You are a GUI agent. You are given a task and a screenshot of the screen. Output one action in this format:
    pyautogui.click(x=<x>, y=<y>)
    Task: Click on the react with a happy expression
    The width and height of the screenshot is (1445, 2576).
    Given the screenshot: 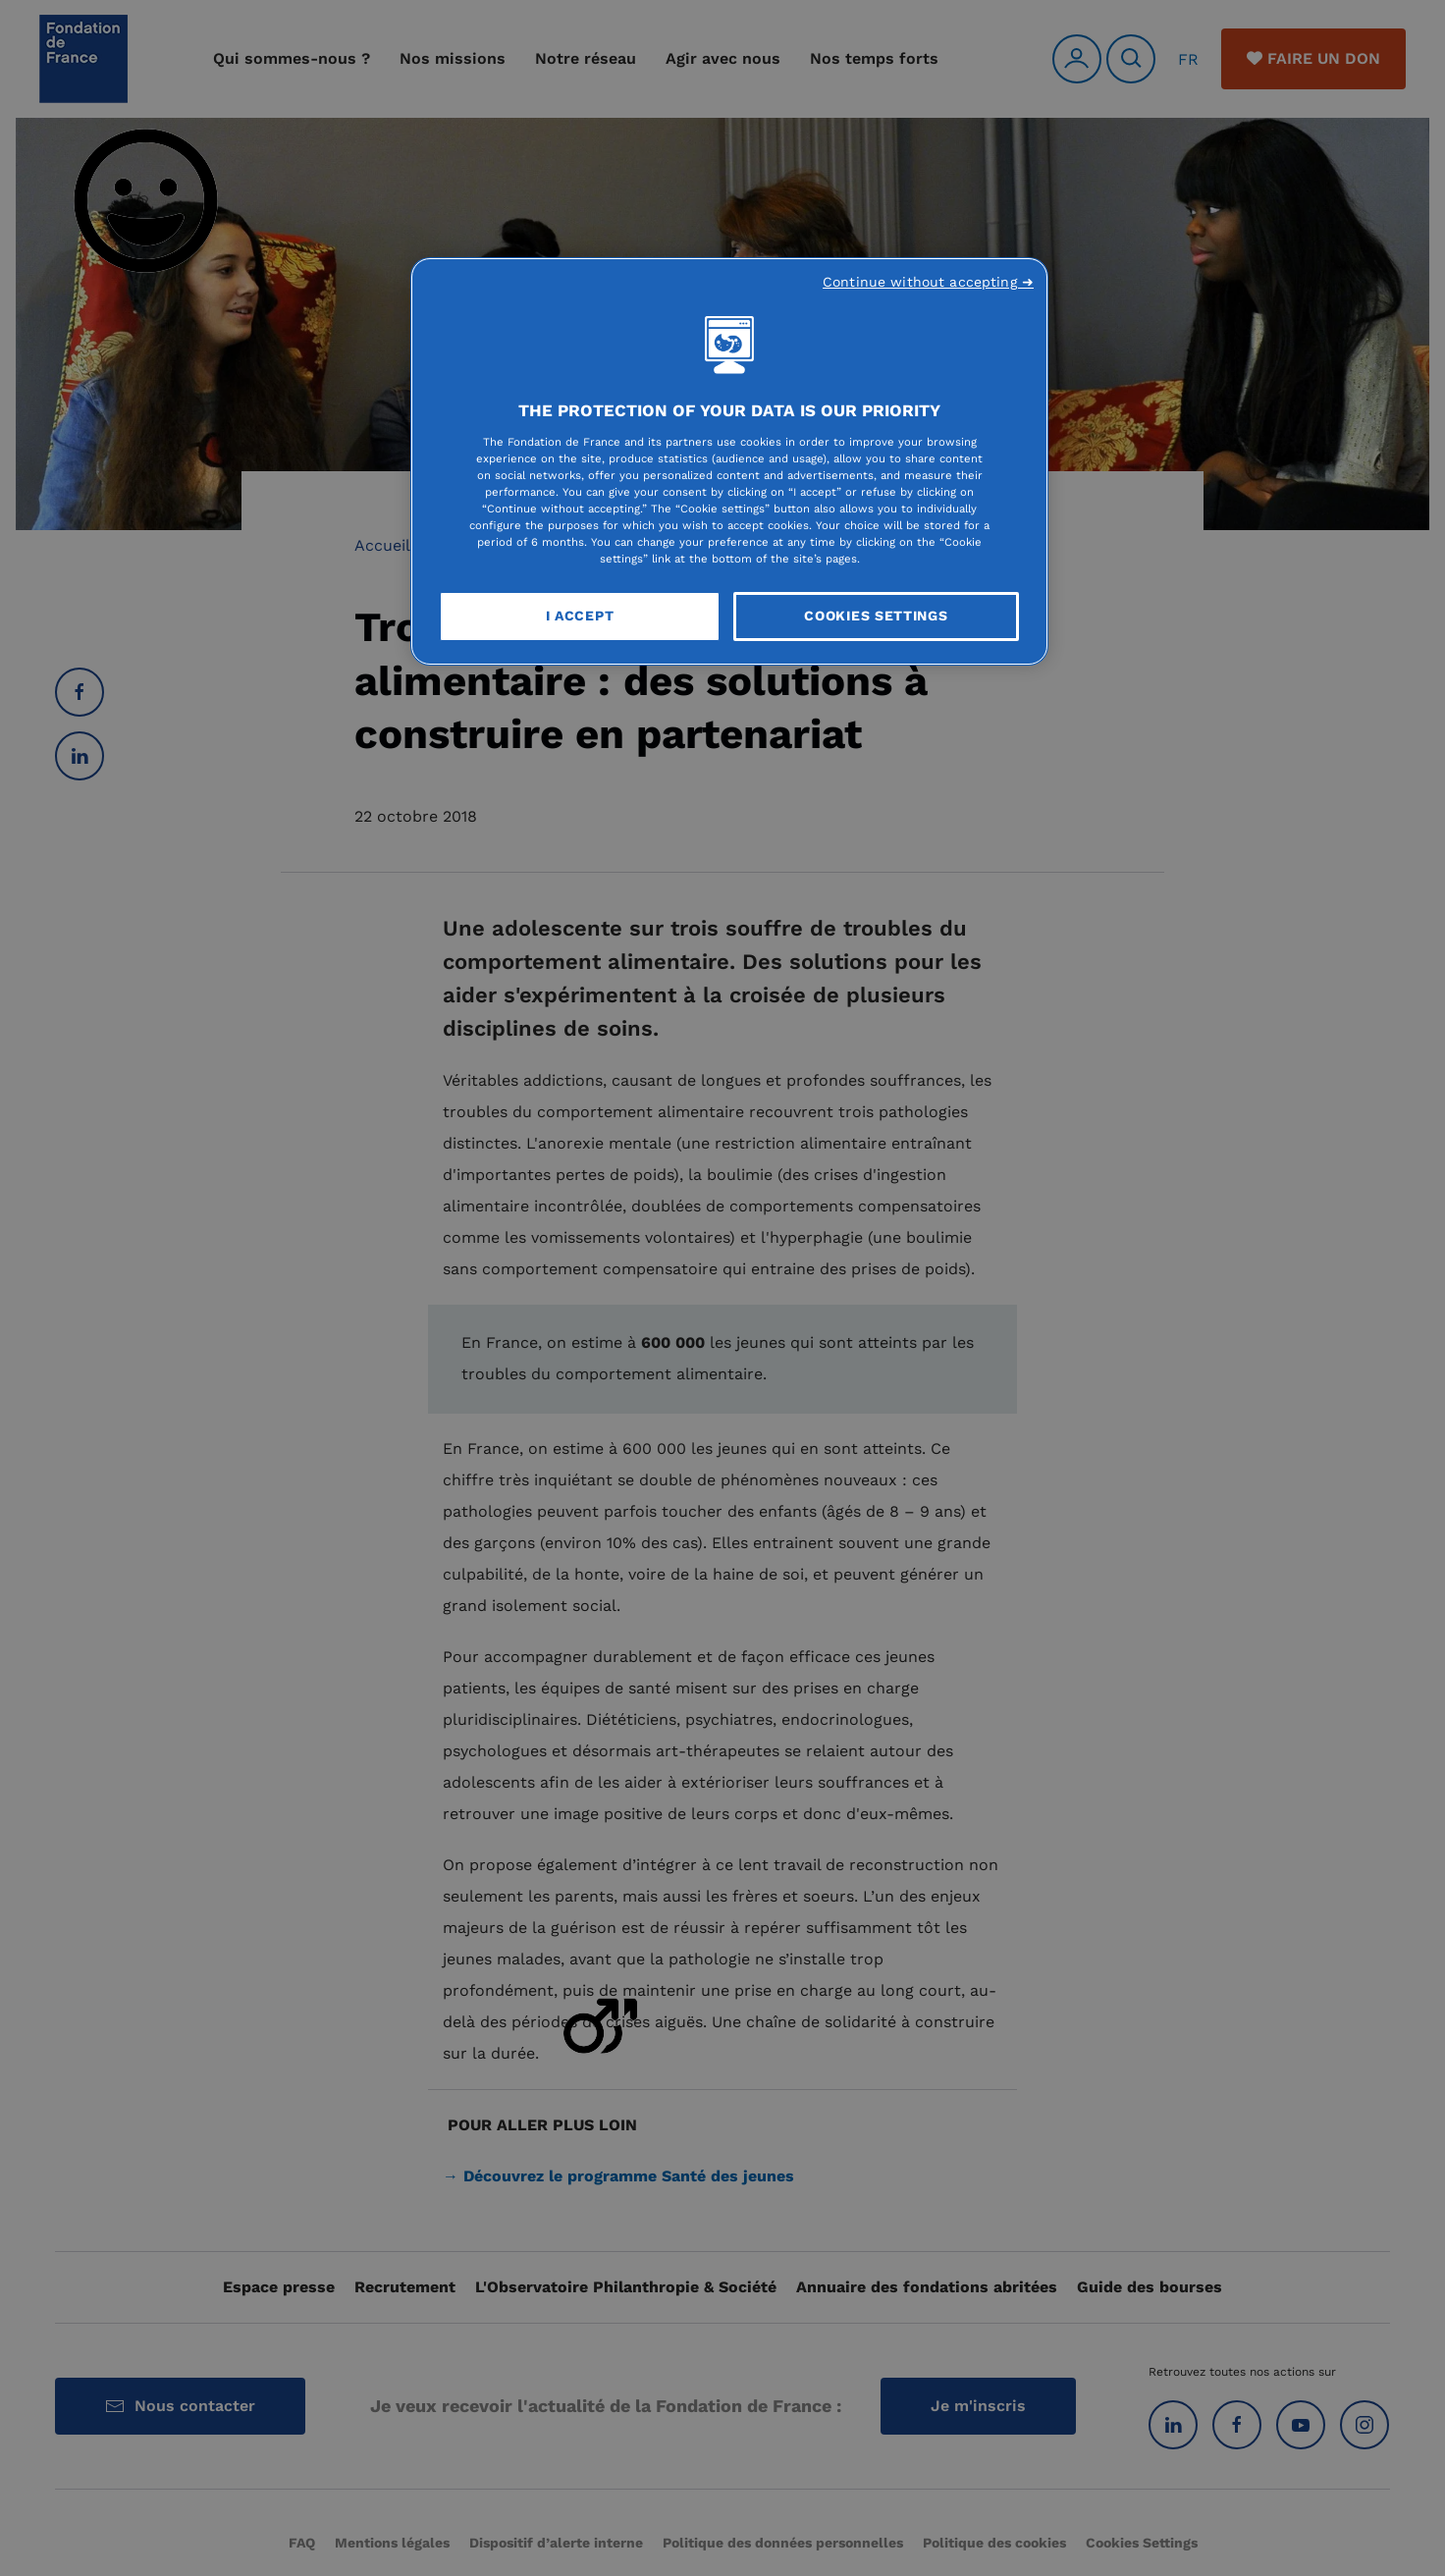 What is the action you would take?
    pyautogui.click(x=145, y=200)
    